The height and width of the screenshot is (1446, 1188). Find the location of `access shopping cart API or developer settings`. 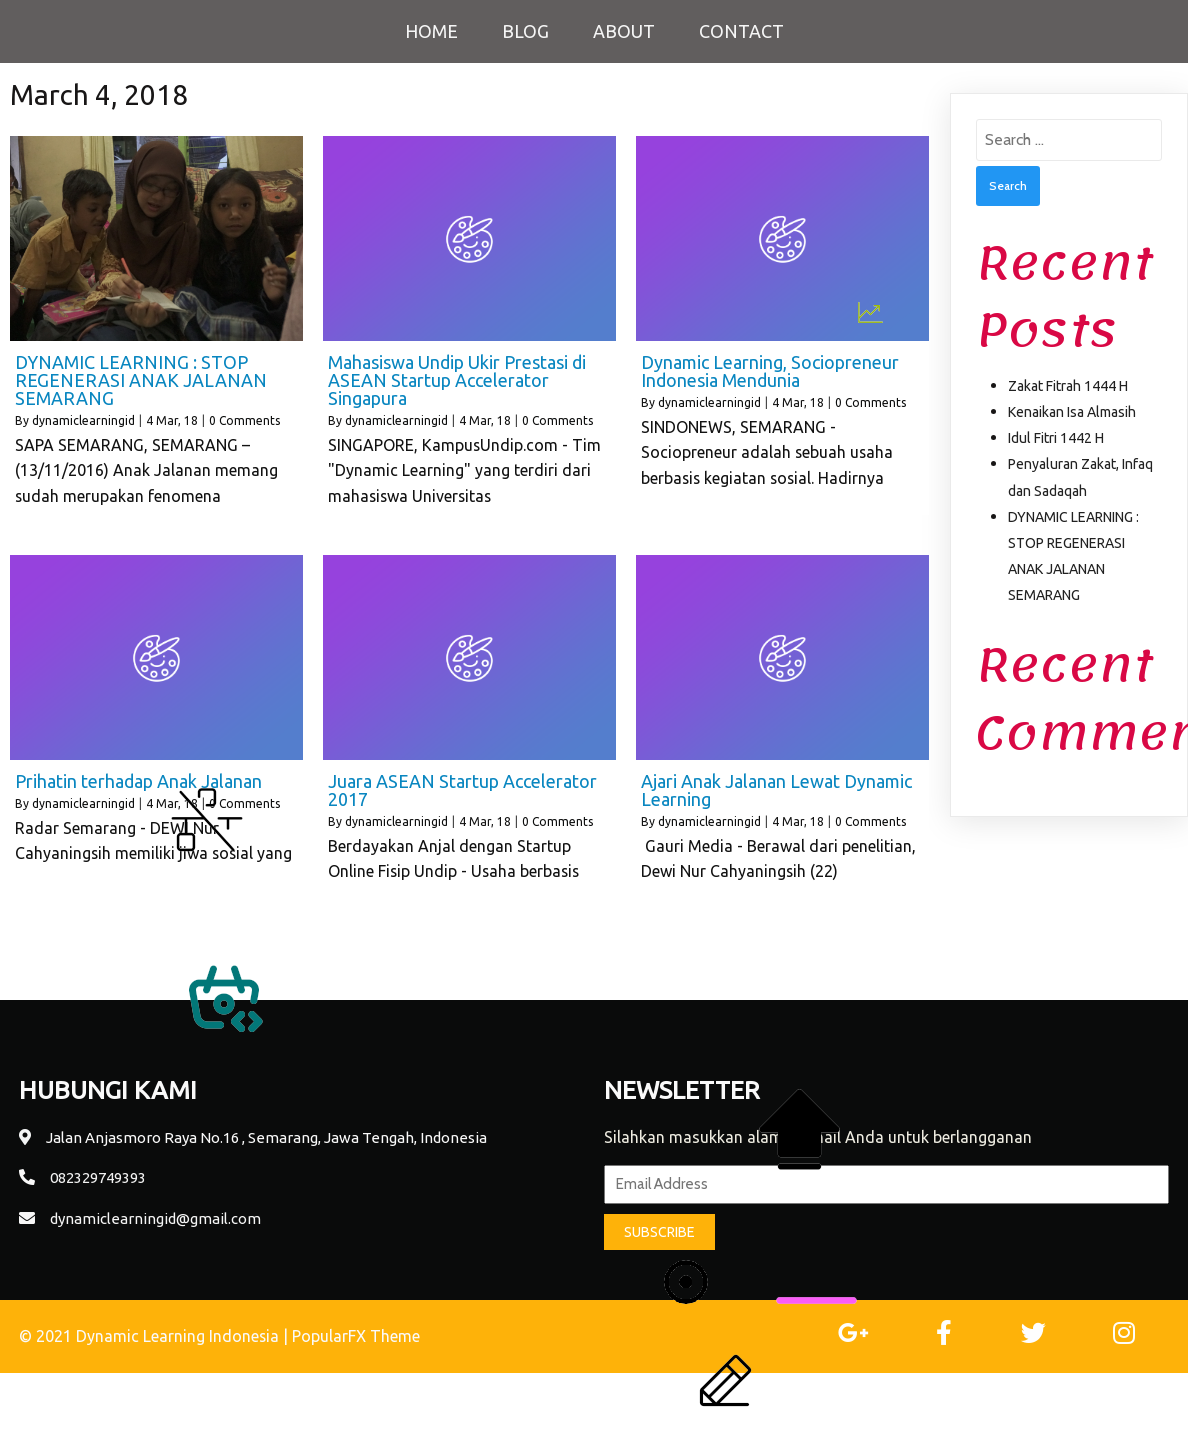

access shopping cart API or developer settings is located at coordinates (224, 997).